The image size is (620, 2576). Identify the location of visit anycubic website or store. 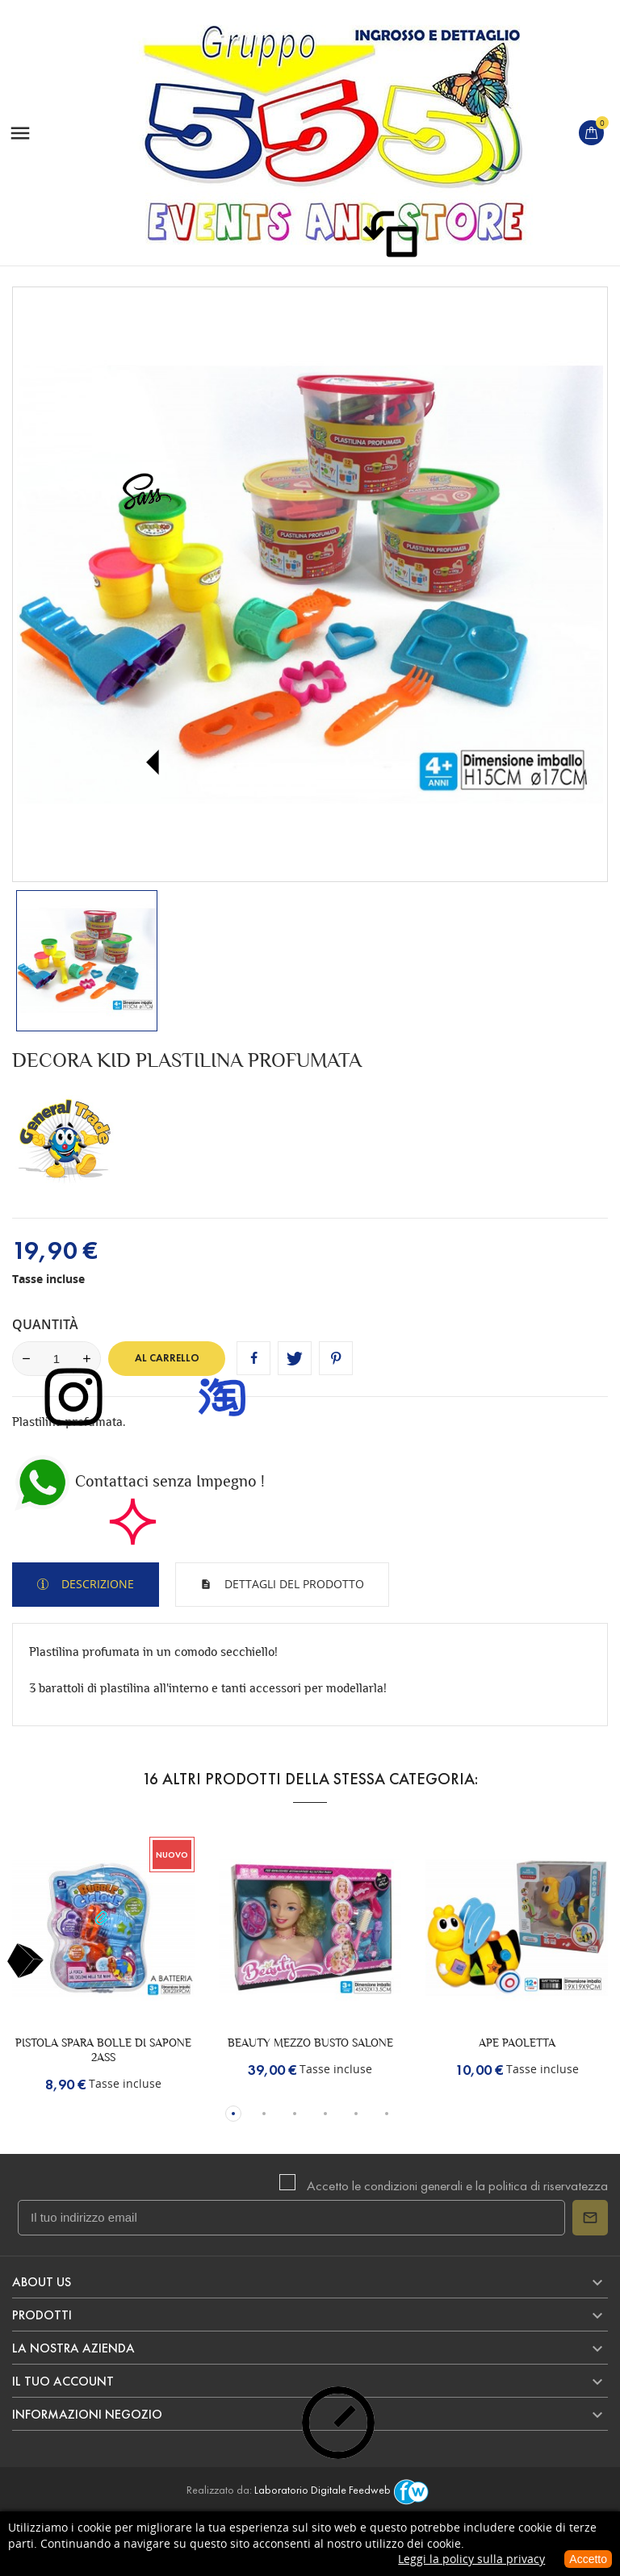
(25, 1960).